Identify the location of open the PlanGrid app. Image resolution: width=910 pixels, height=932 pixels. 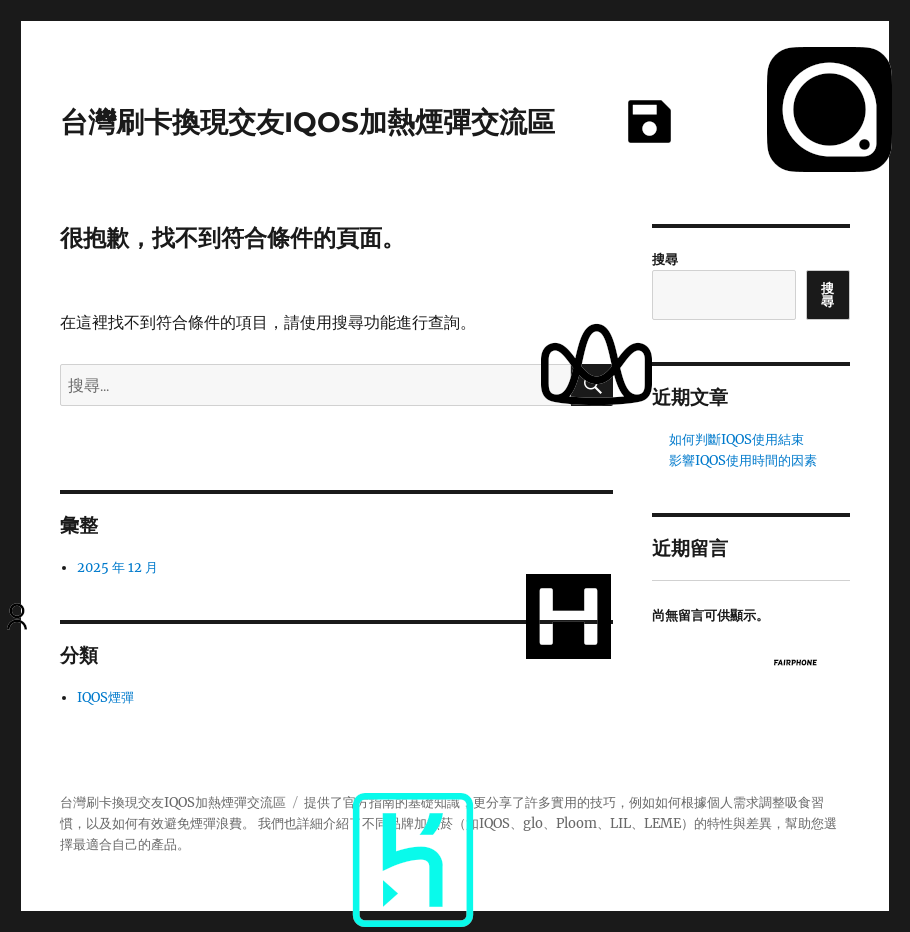
(829, 109).